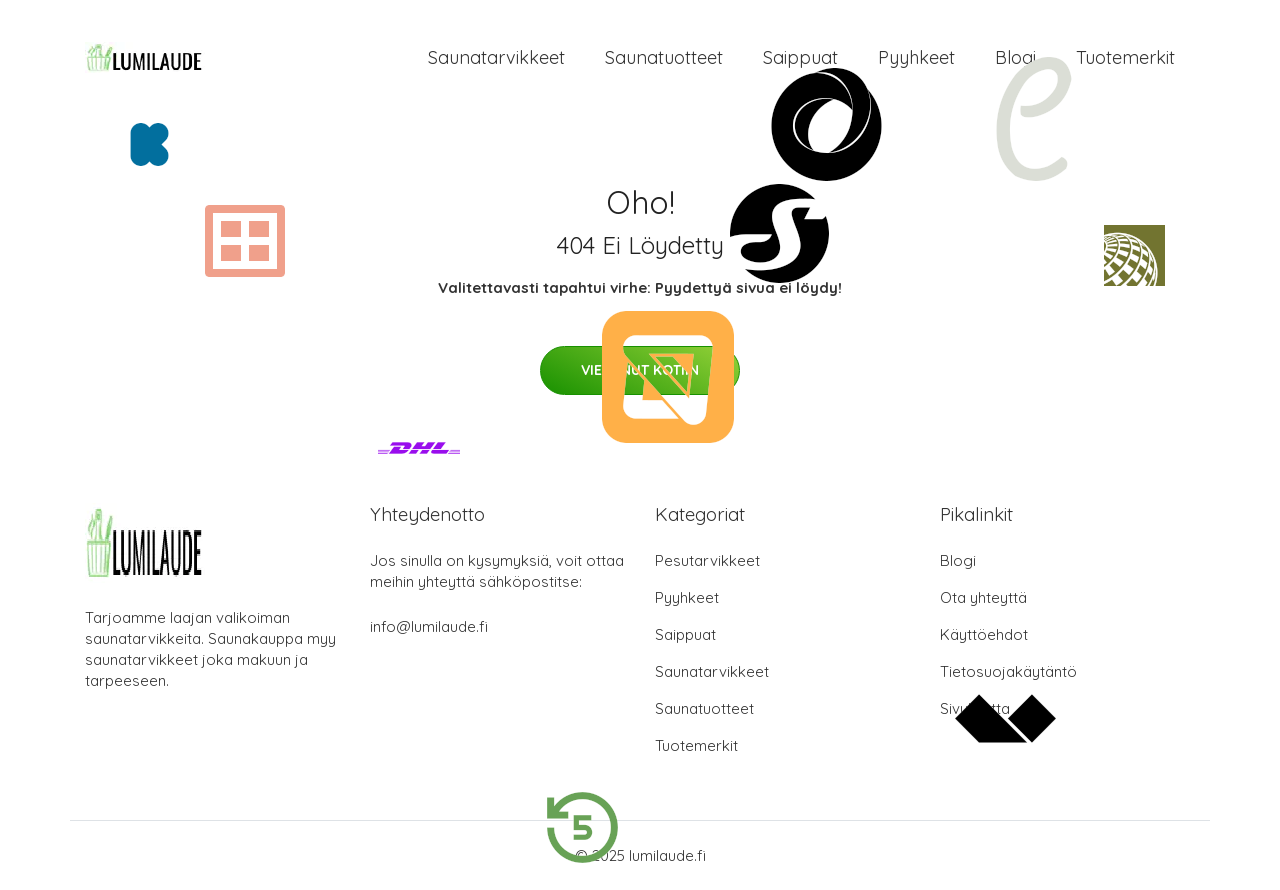 This screenshot has width=1280, height=890. What do you see at coordinates (1005, 718) in the screenshot?
I see `Alpine.js framework logo` at bounding box center [1005, 718].